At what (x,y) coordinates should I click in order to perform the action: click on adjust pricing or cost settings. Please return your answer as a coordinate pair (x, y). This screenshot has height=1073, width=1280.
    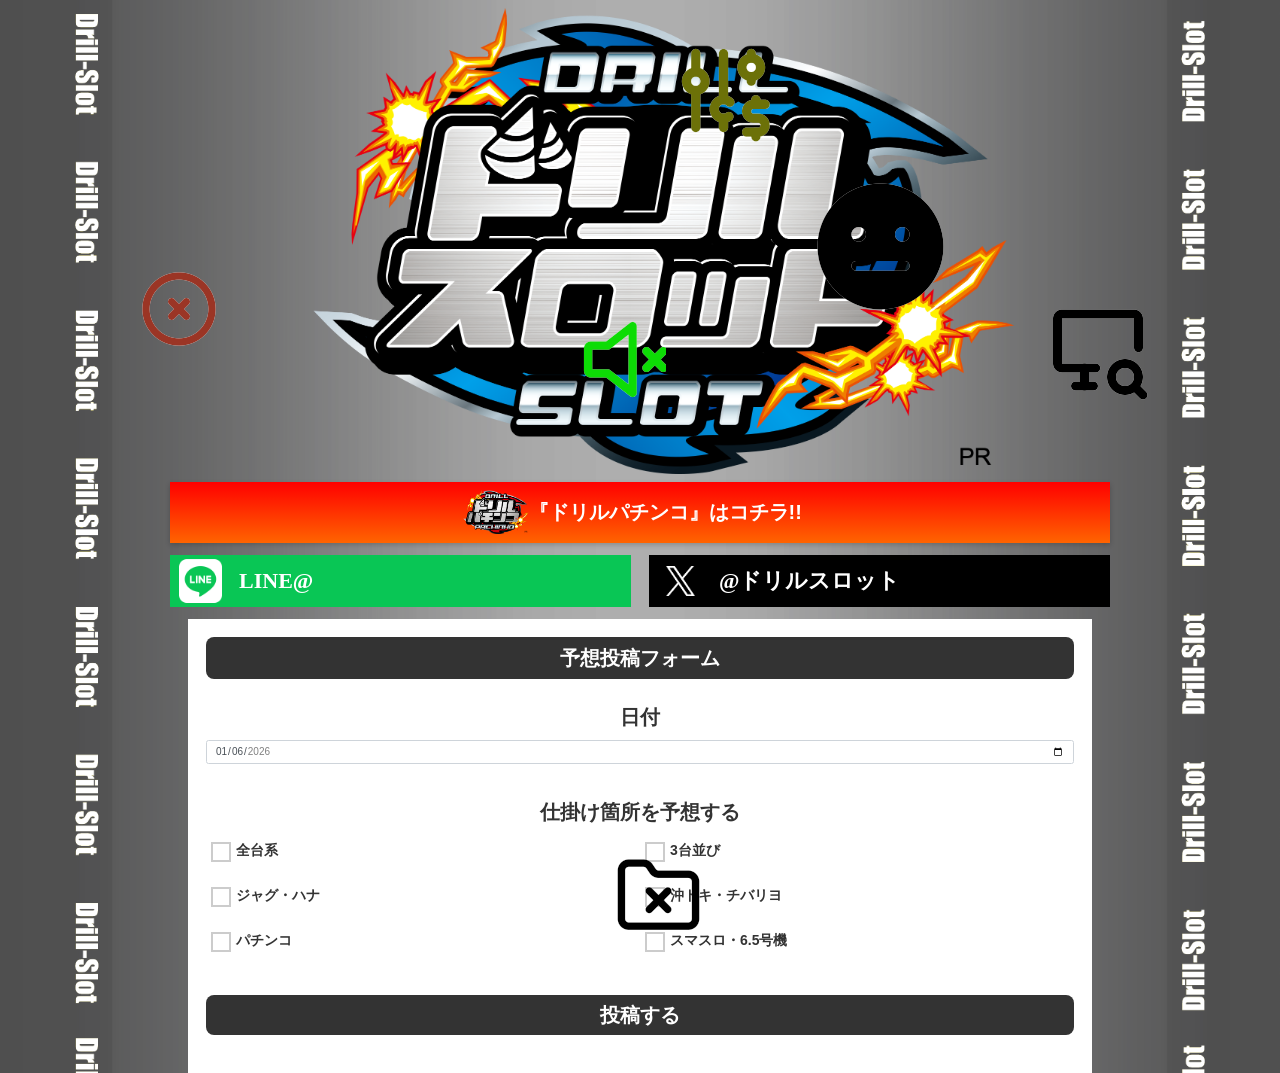
    Looking at the image, I should click on (723, 90).